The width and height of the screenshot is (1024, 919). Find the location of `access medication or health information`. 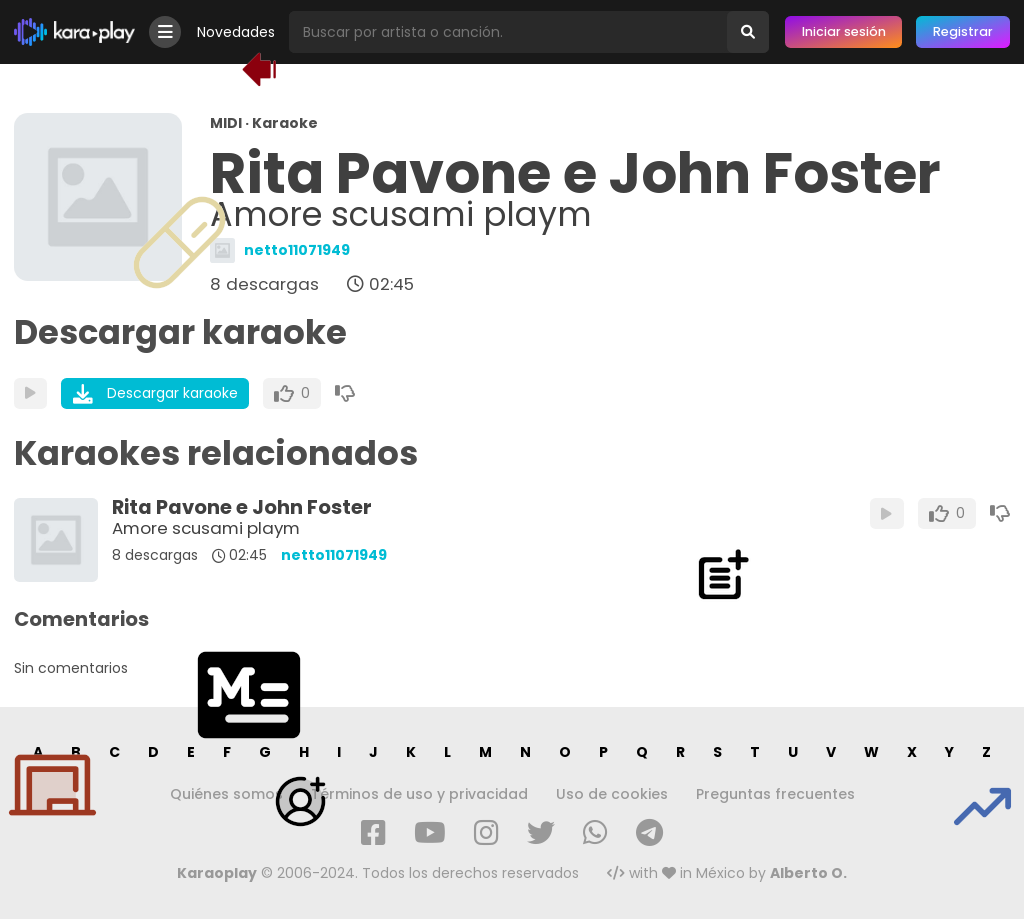

access medication or health information is located at coordinates (179, 242).